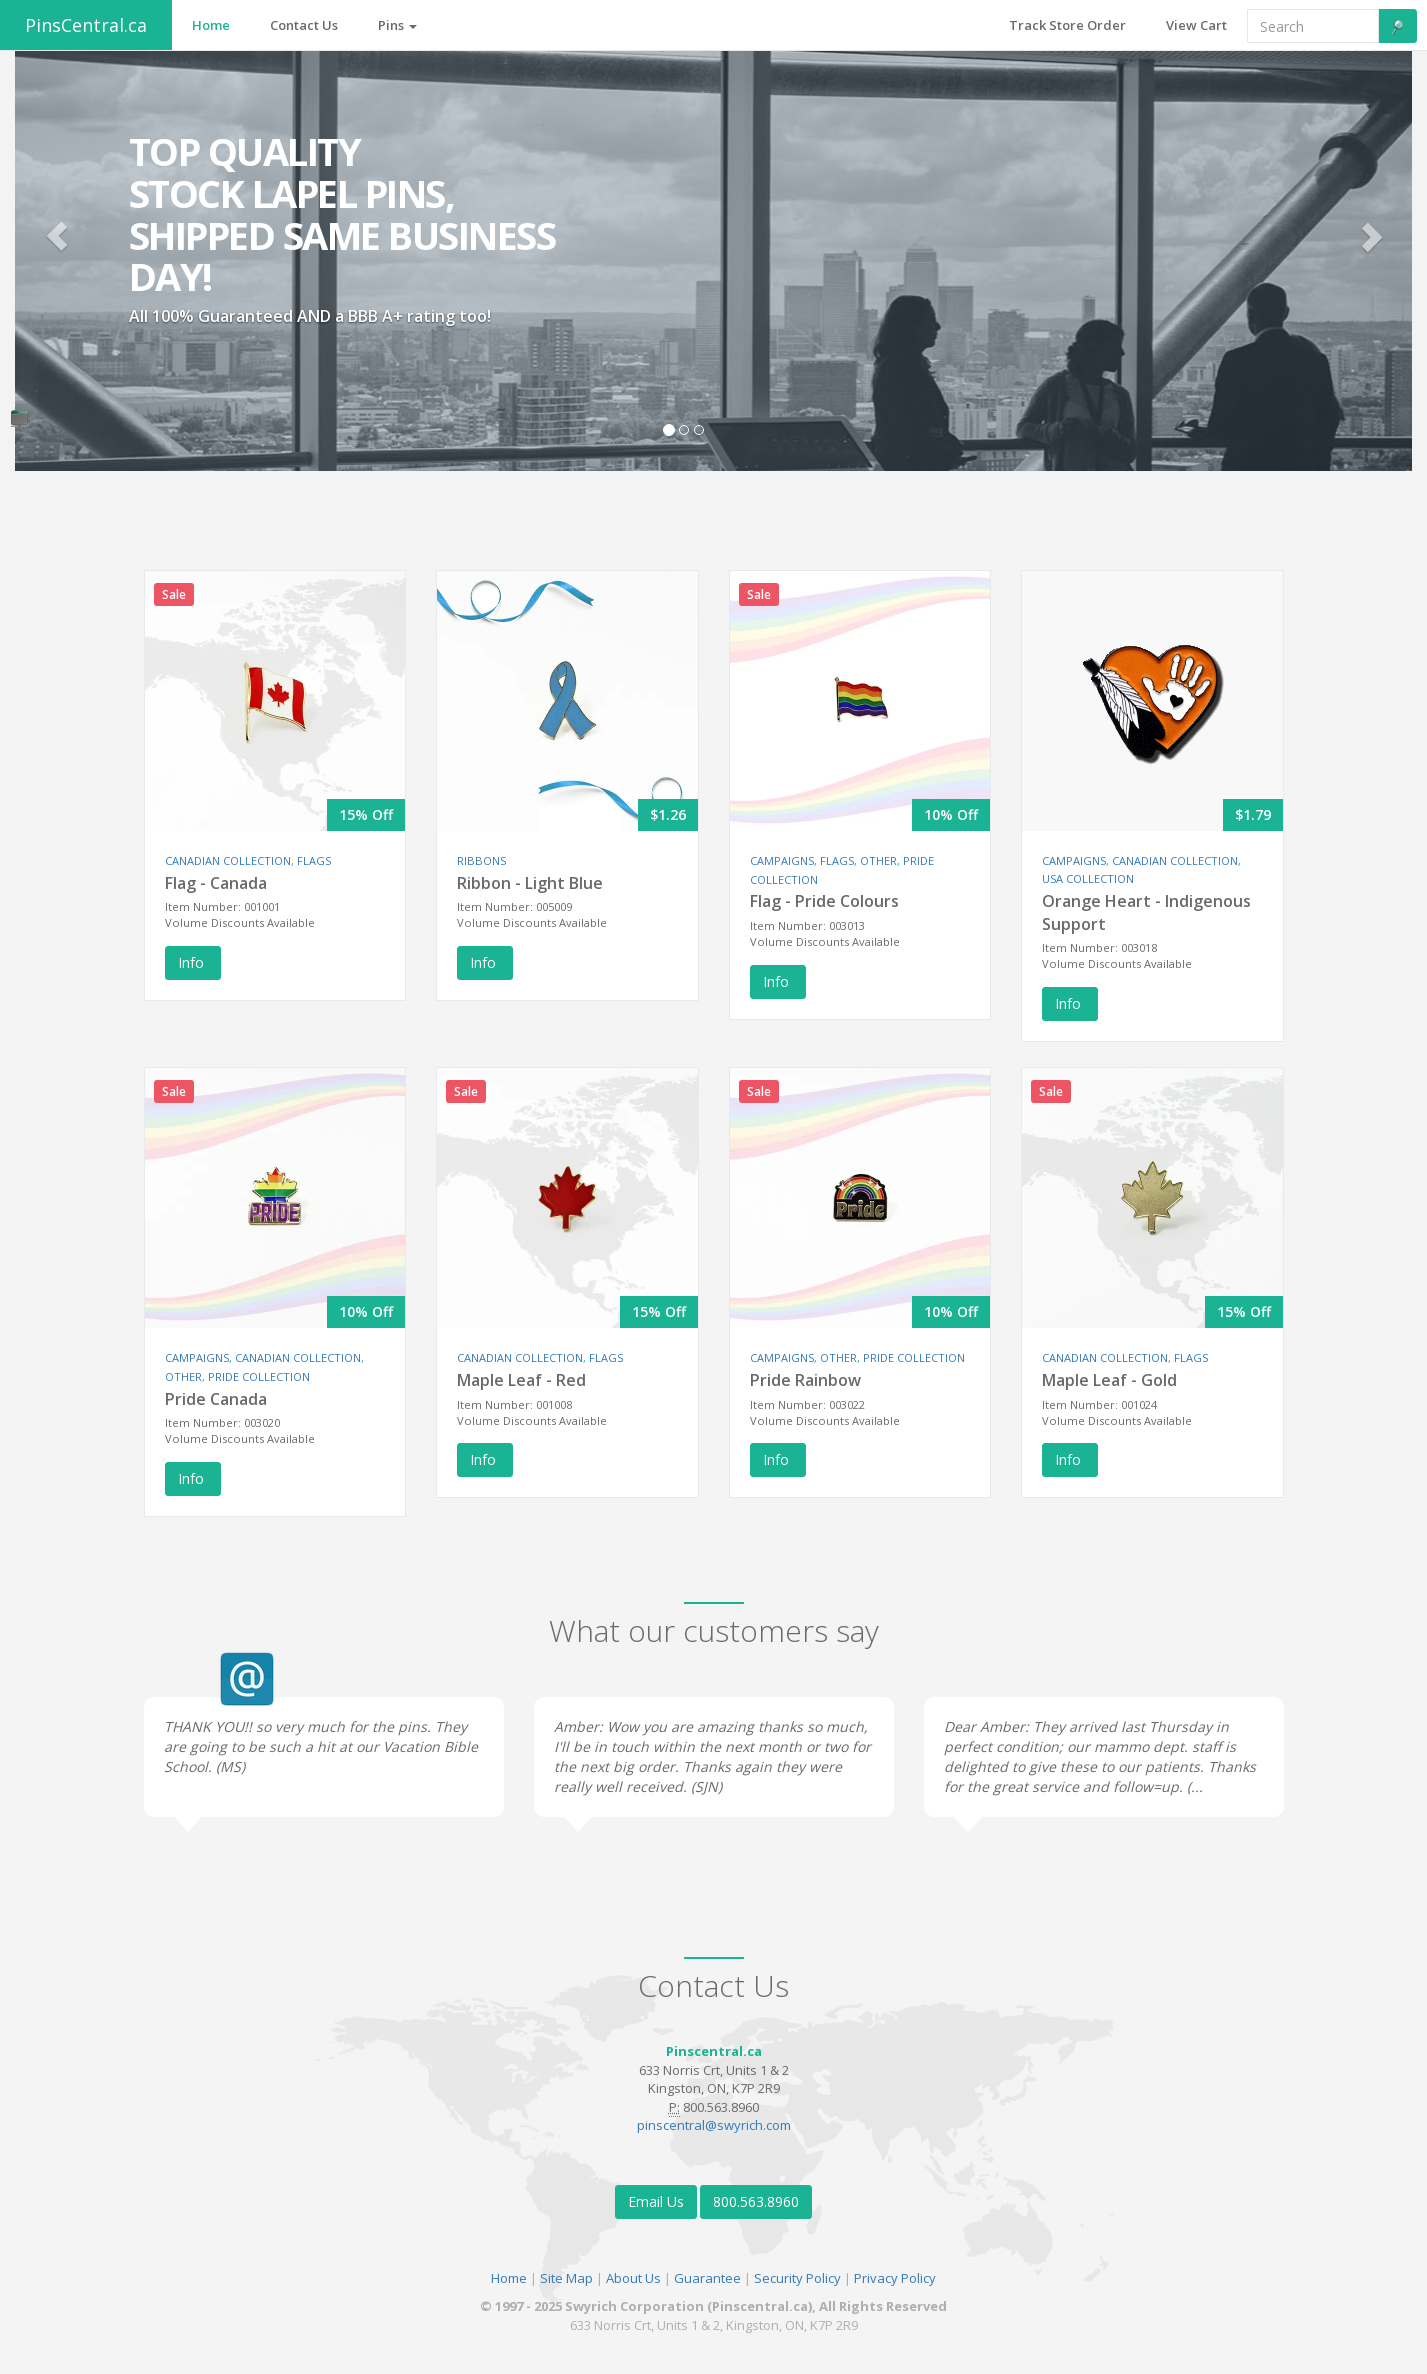 The width and height of the screenshot is (1427, 2374). What do you see at coordinates (247, 1679) in the screenshot?
I see `manage online accounts and connected services` at bounding box center [247, 1679].